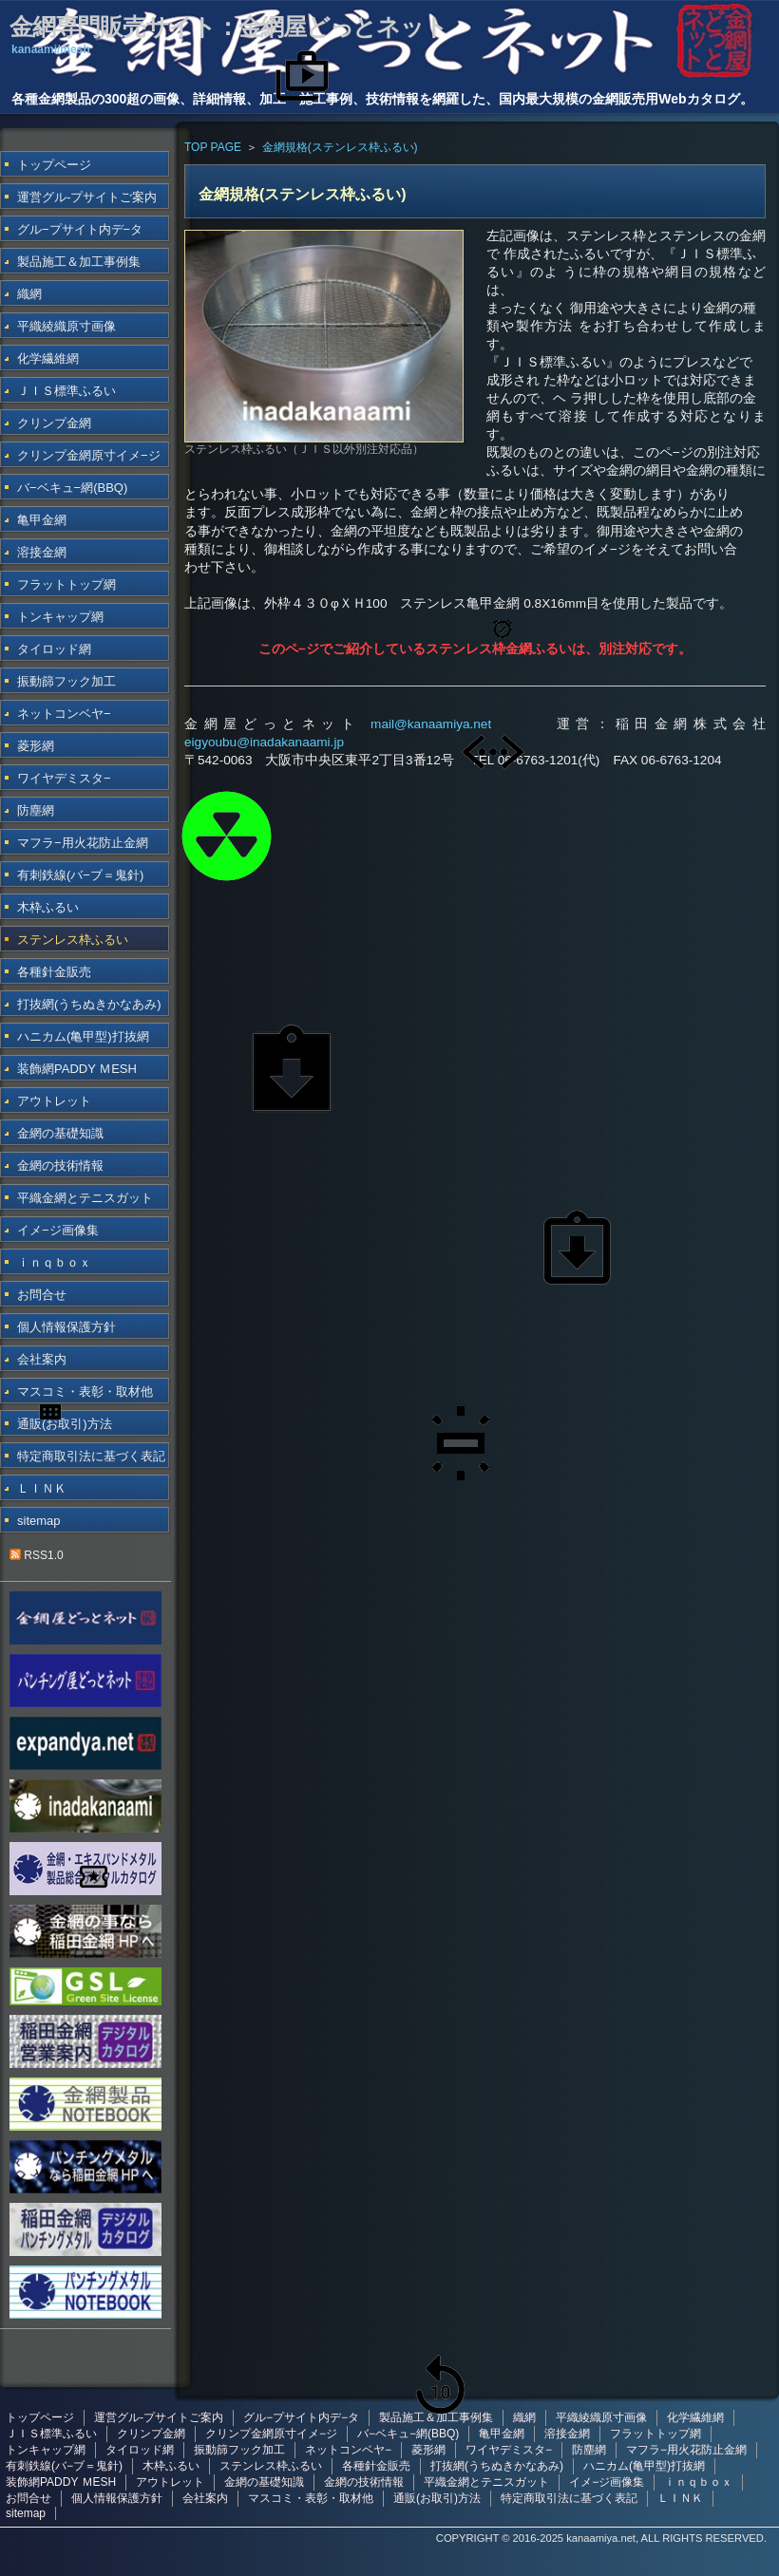  Describe the element at coordinates (292, 1072) in the screenshot. I see `download or receive an assignment` at that location.